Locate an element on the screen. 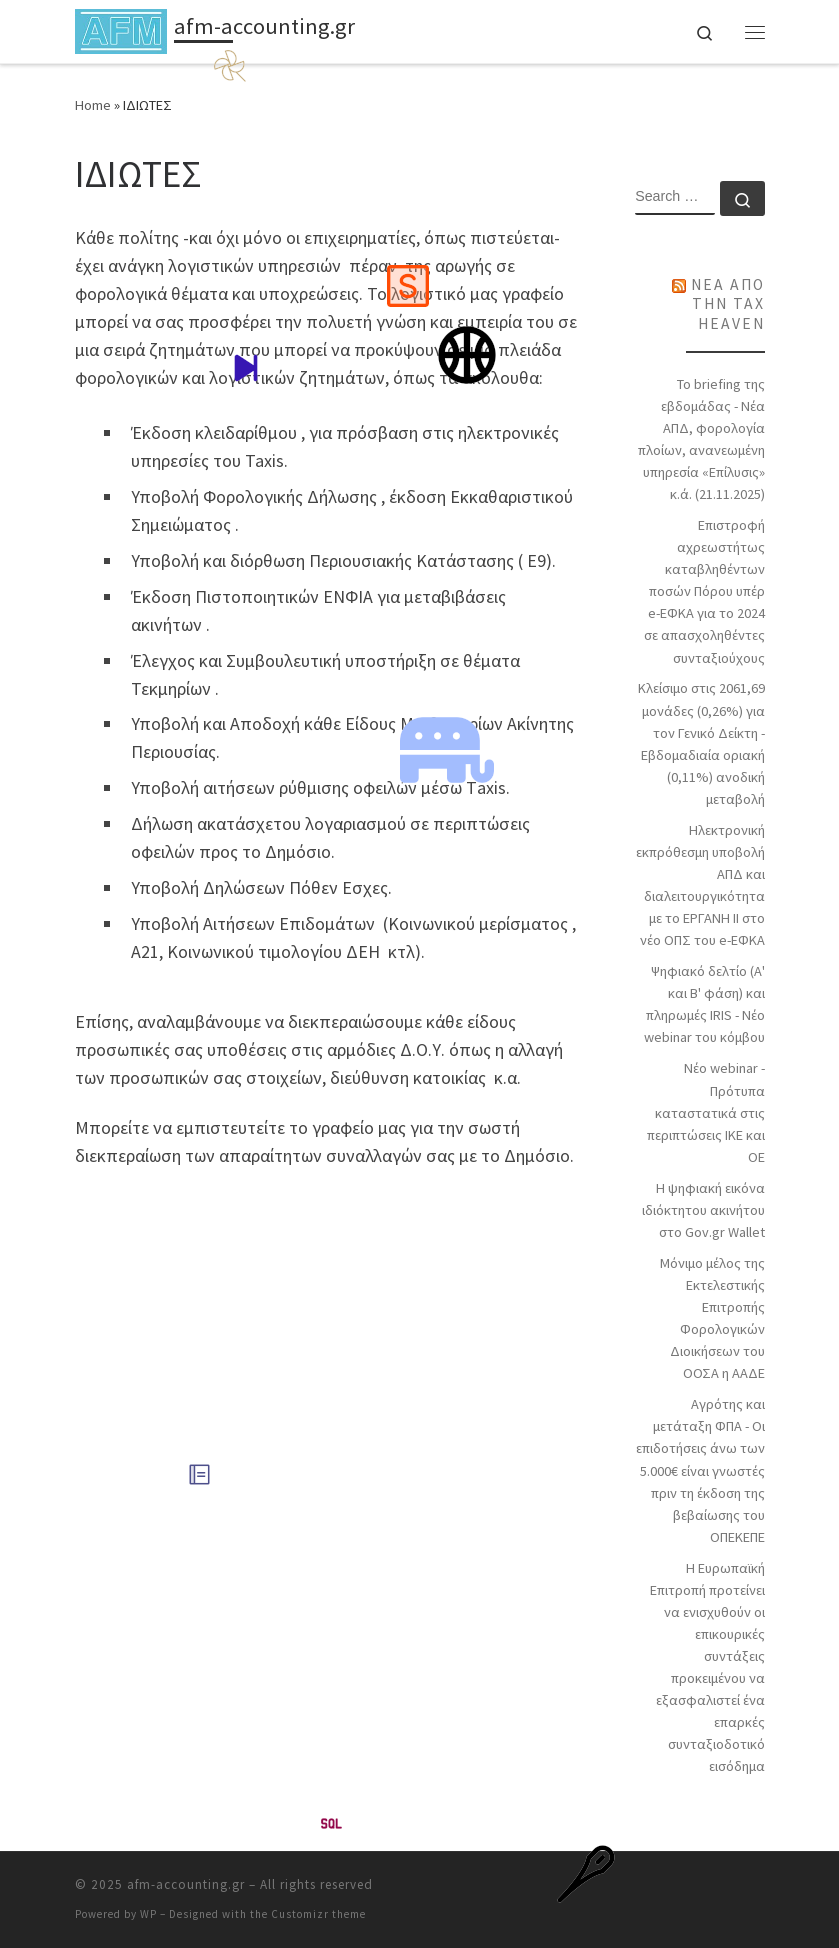 The image size is (839, 1948). link to Stripe payment services is located at coordinates (408, 286).